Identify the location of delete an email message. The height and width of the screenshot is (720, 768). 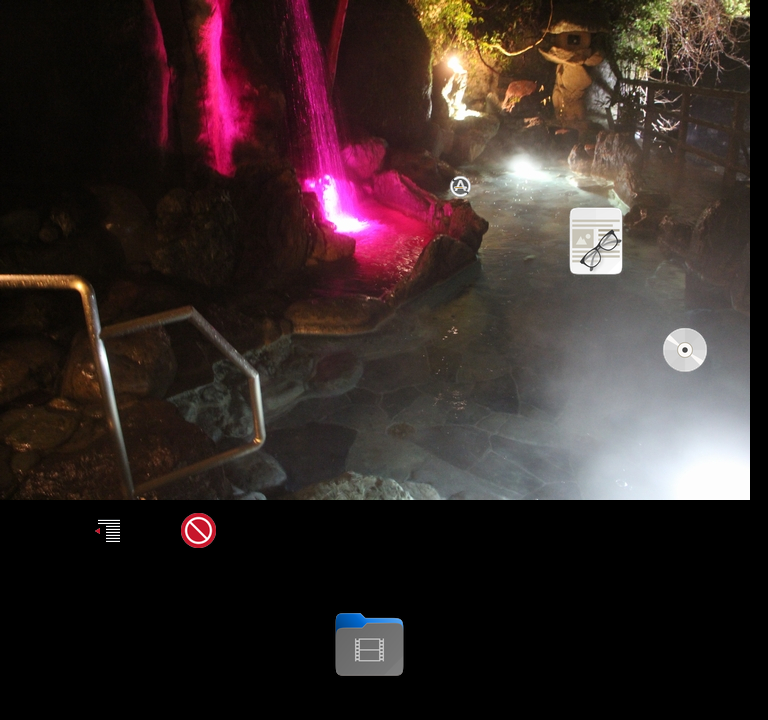
(198, 530).